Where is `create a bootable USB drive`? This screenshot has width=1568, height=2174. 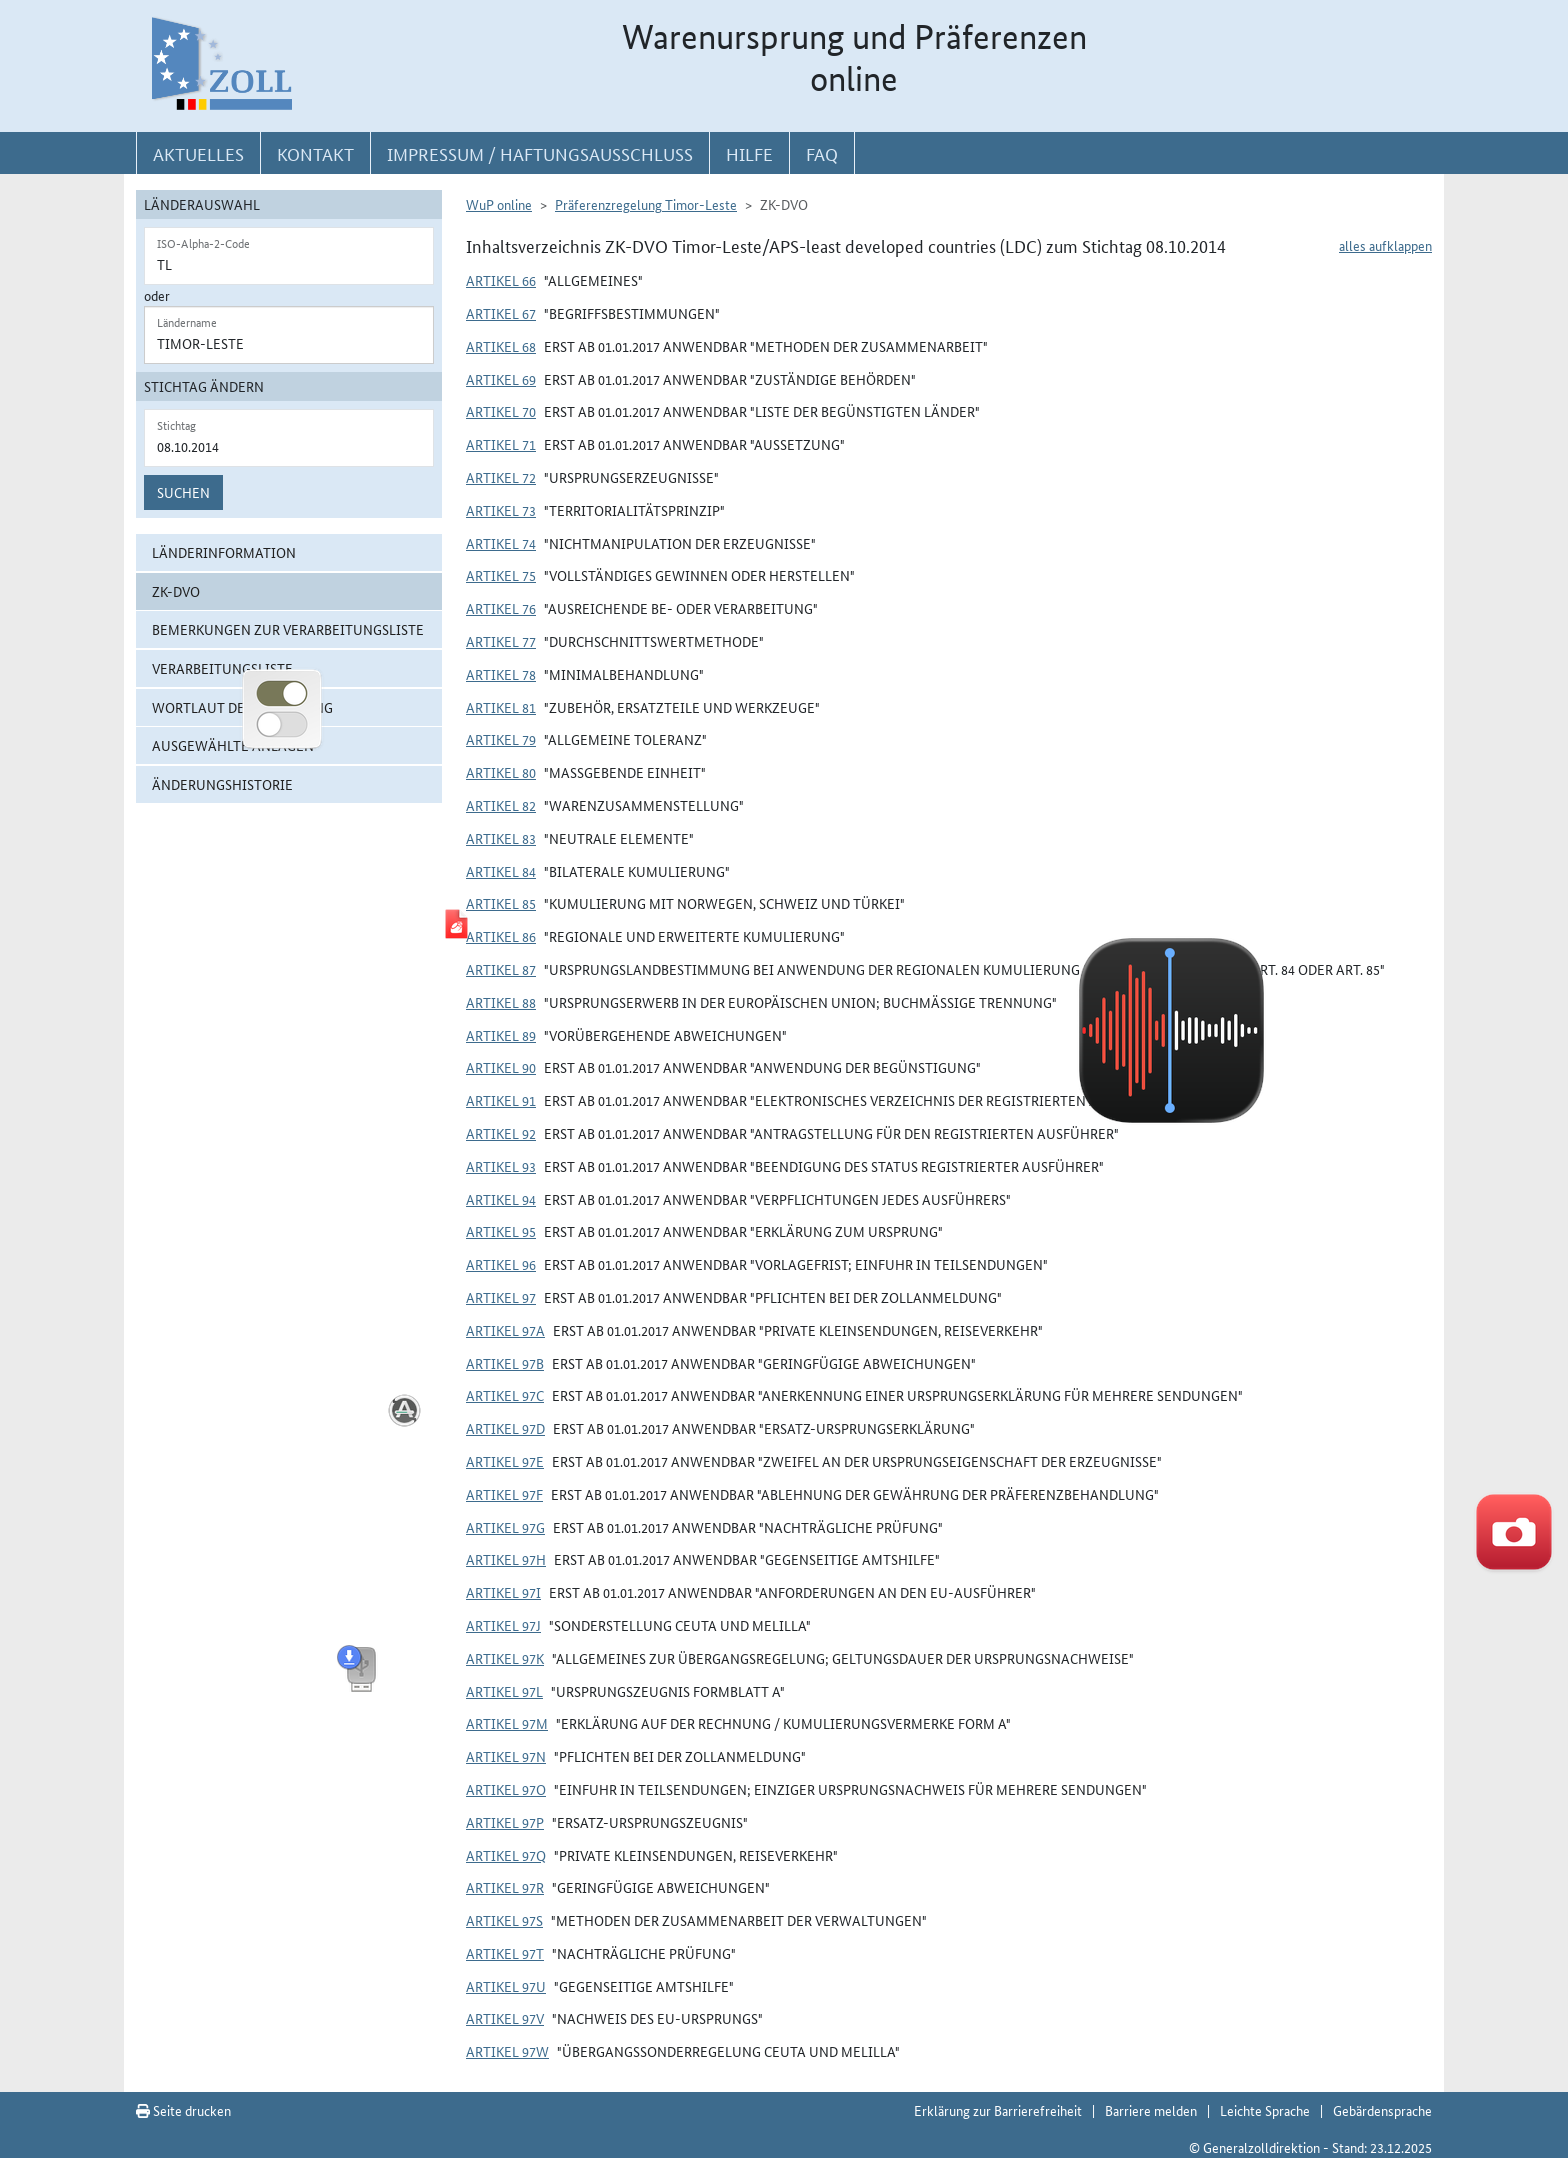
create a bootable USB drive is located at coordinates (361, 1669).